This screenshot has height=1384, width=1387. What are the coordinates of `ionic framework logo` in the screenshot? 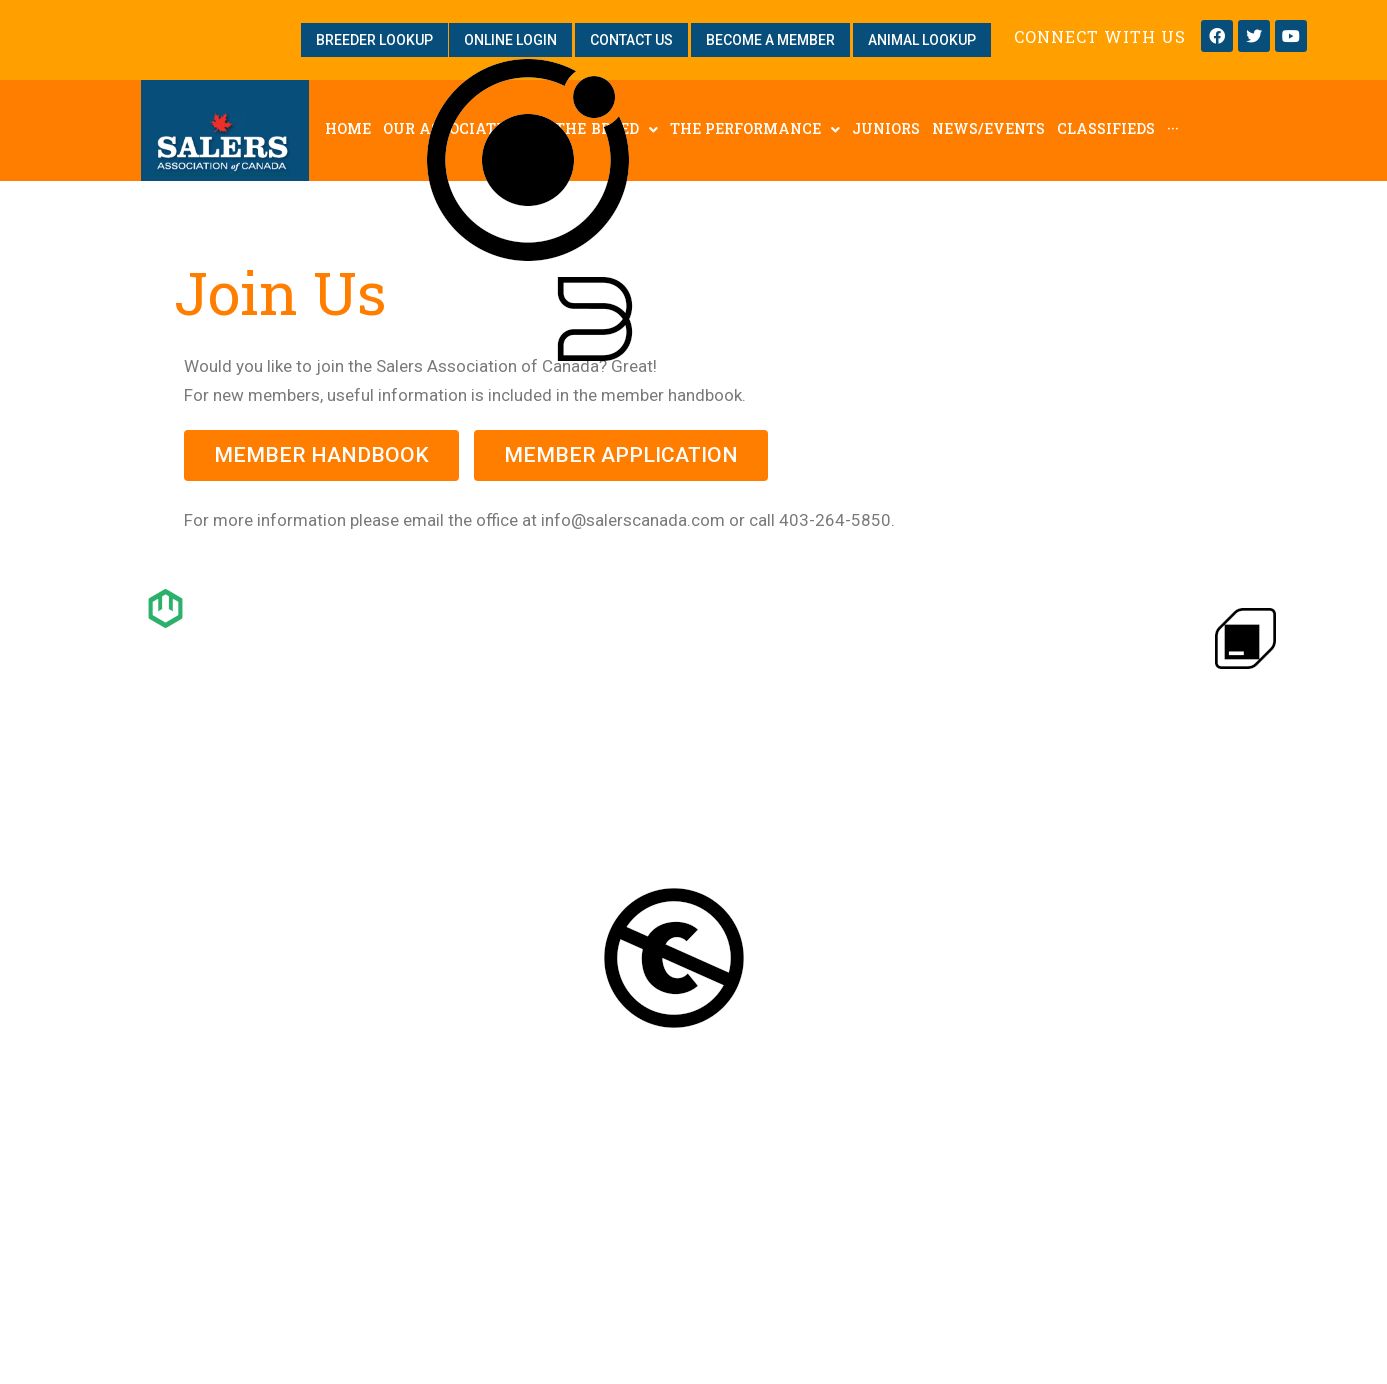 It's located at (528, 160).